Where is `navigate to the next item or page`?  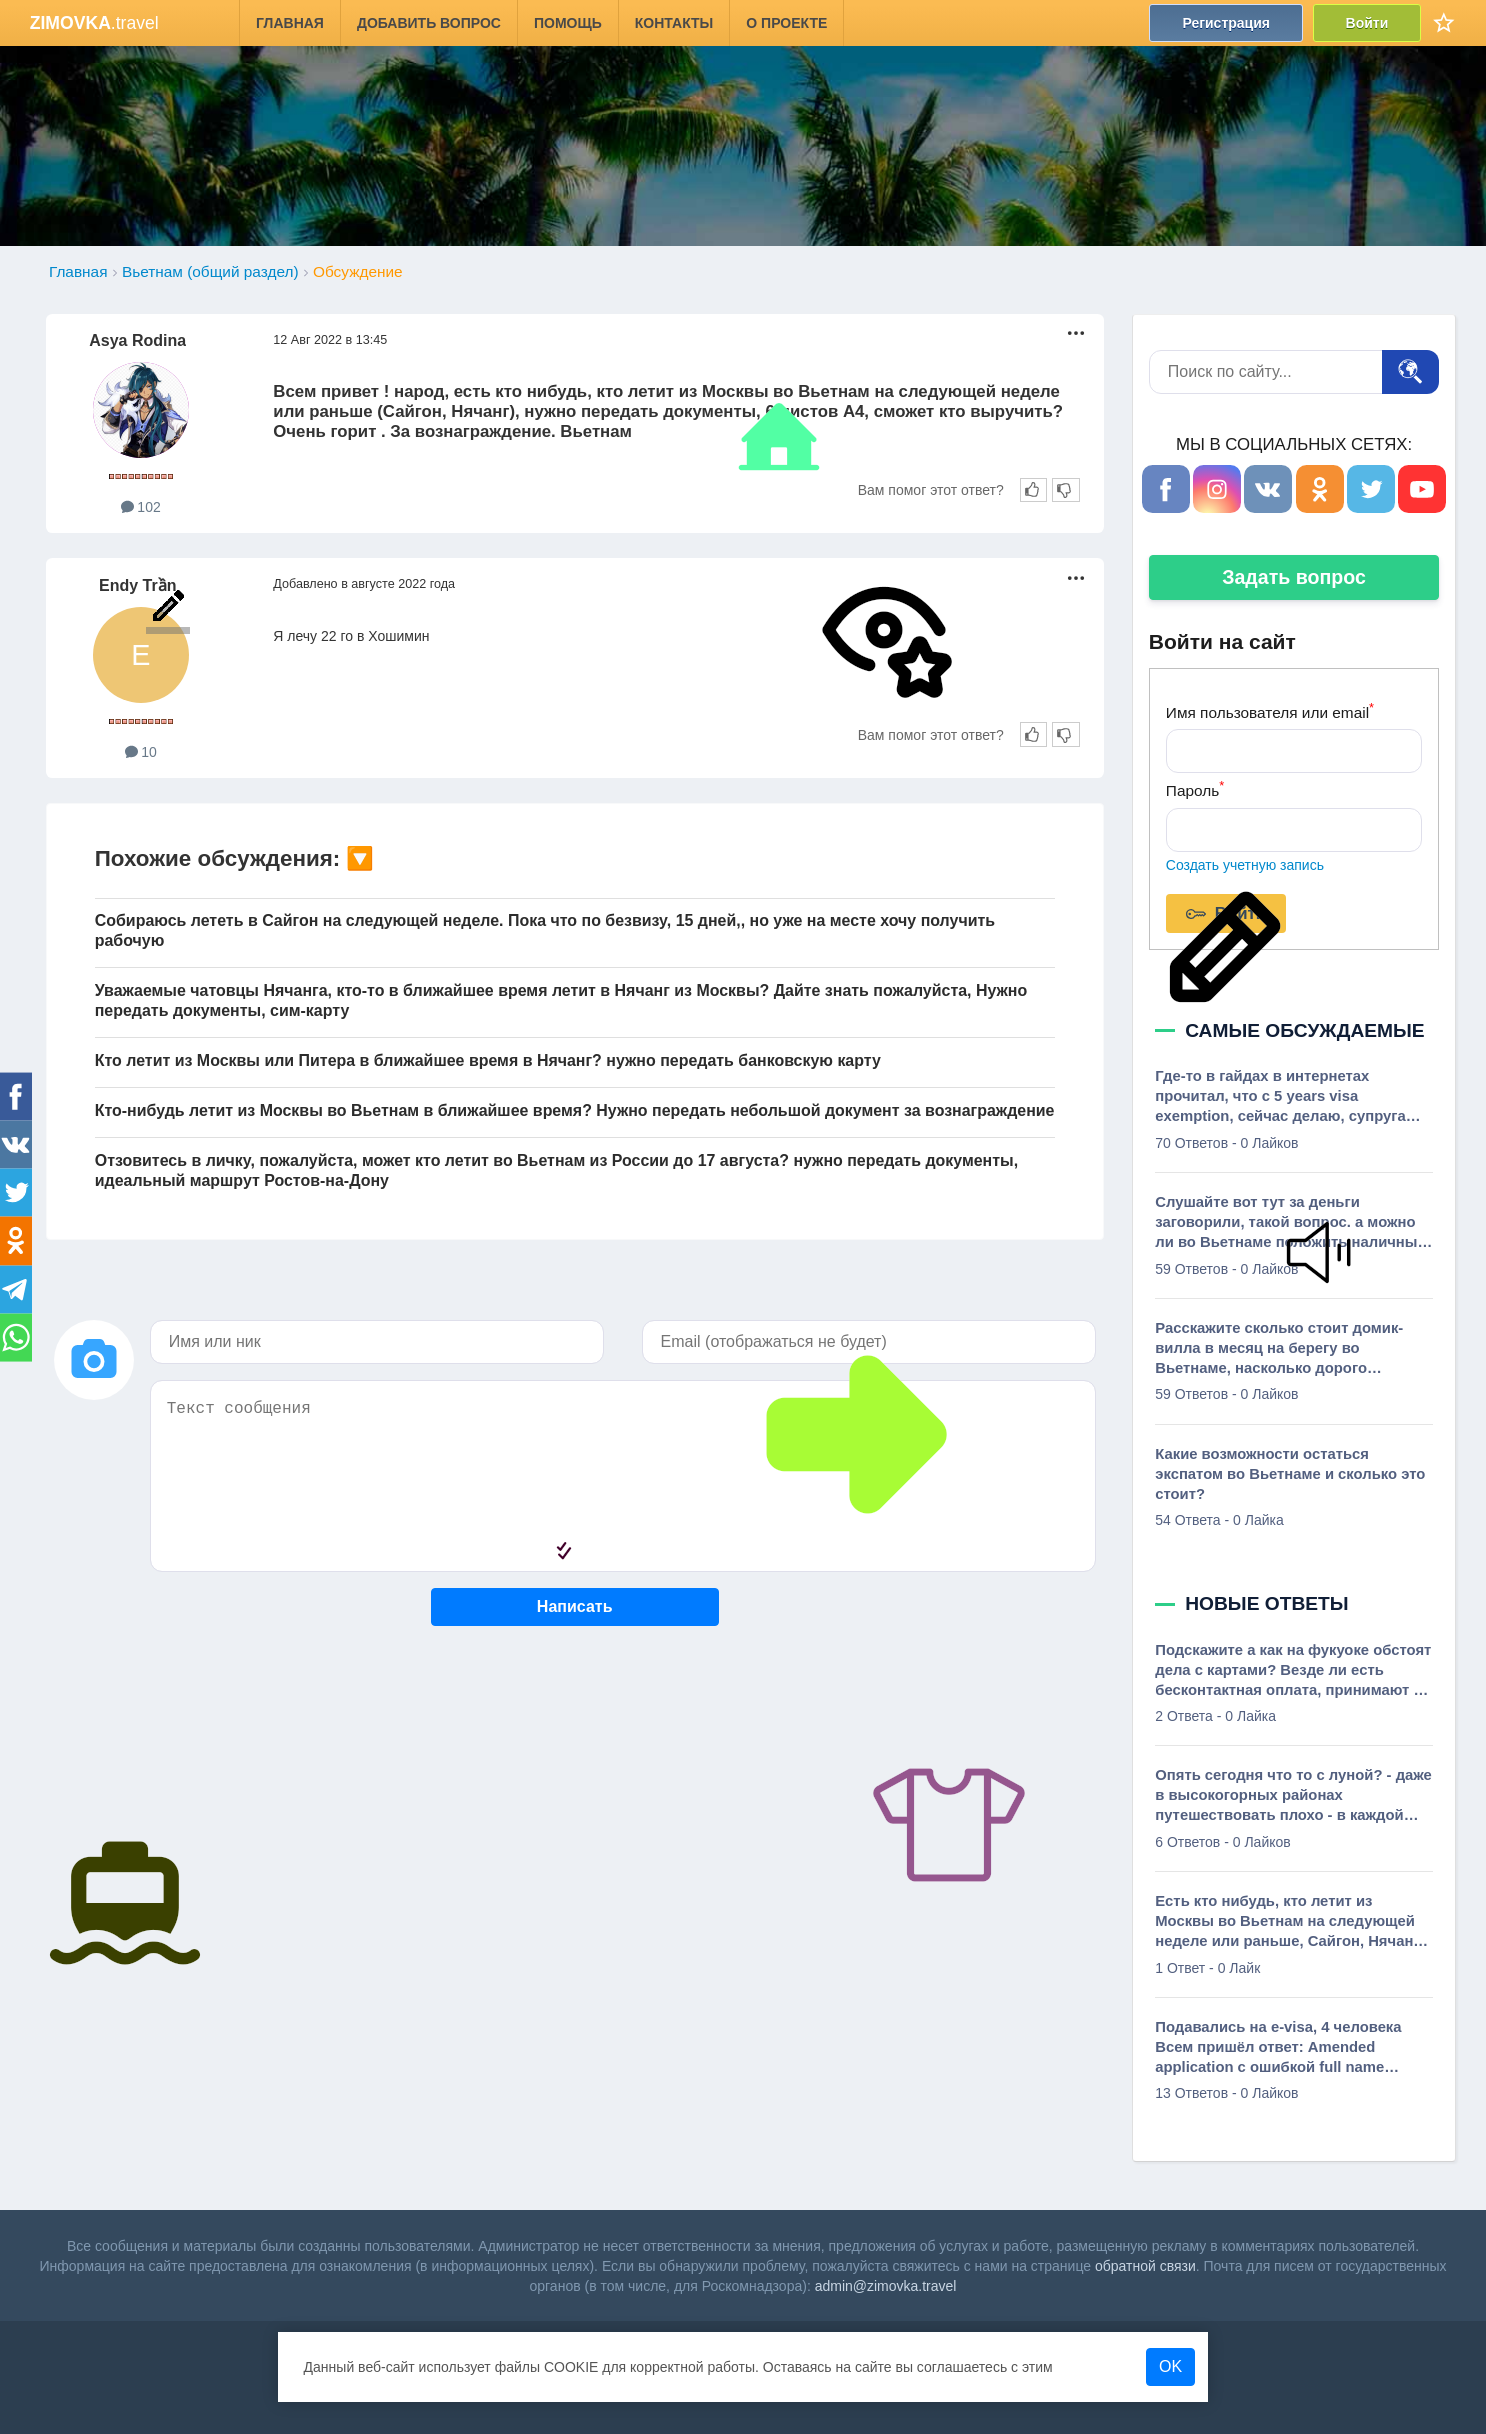
navigate to the next item or page is located at coordinates (858, 1434).